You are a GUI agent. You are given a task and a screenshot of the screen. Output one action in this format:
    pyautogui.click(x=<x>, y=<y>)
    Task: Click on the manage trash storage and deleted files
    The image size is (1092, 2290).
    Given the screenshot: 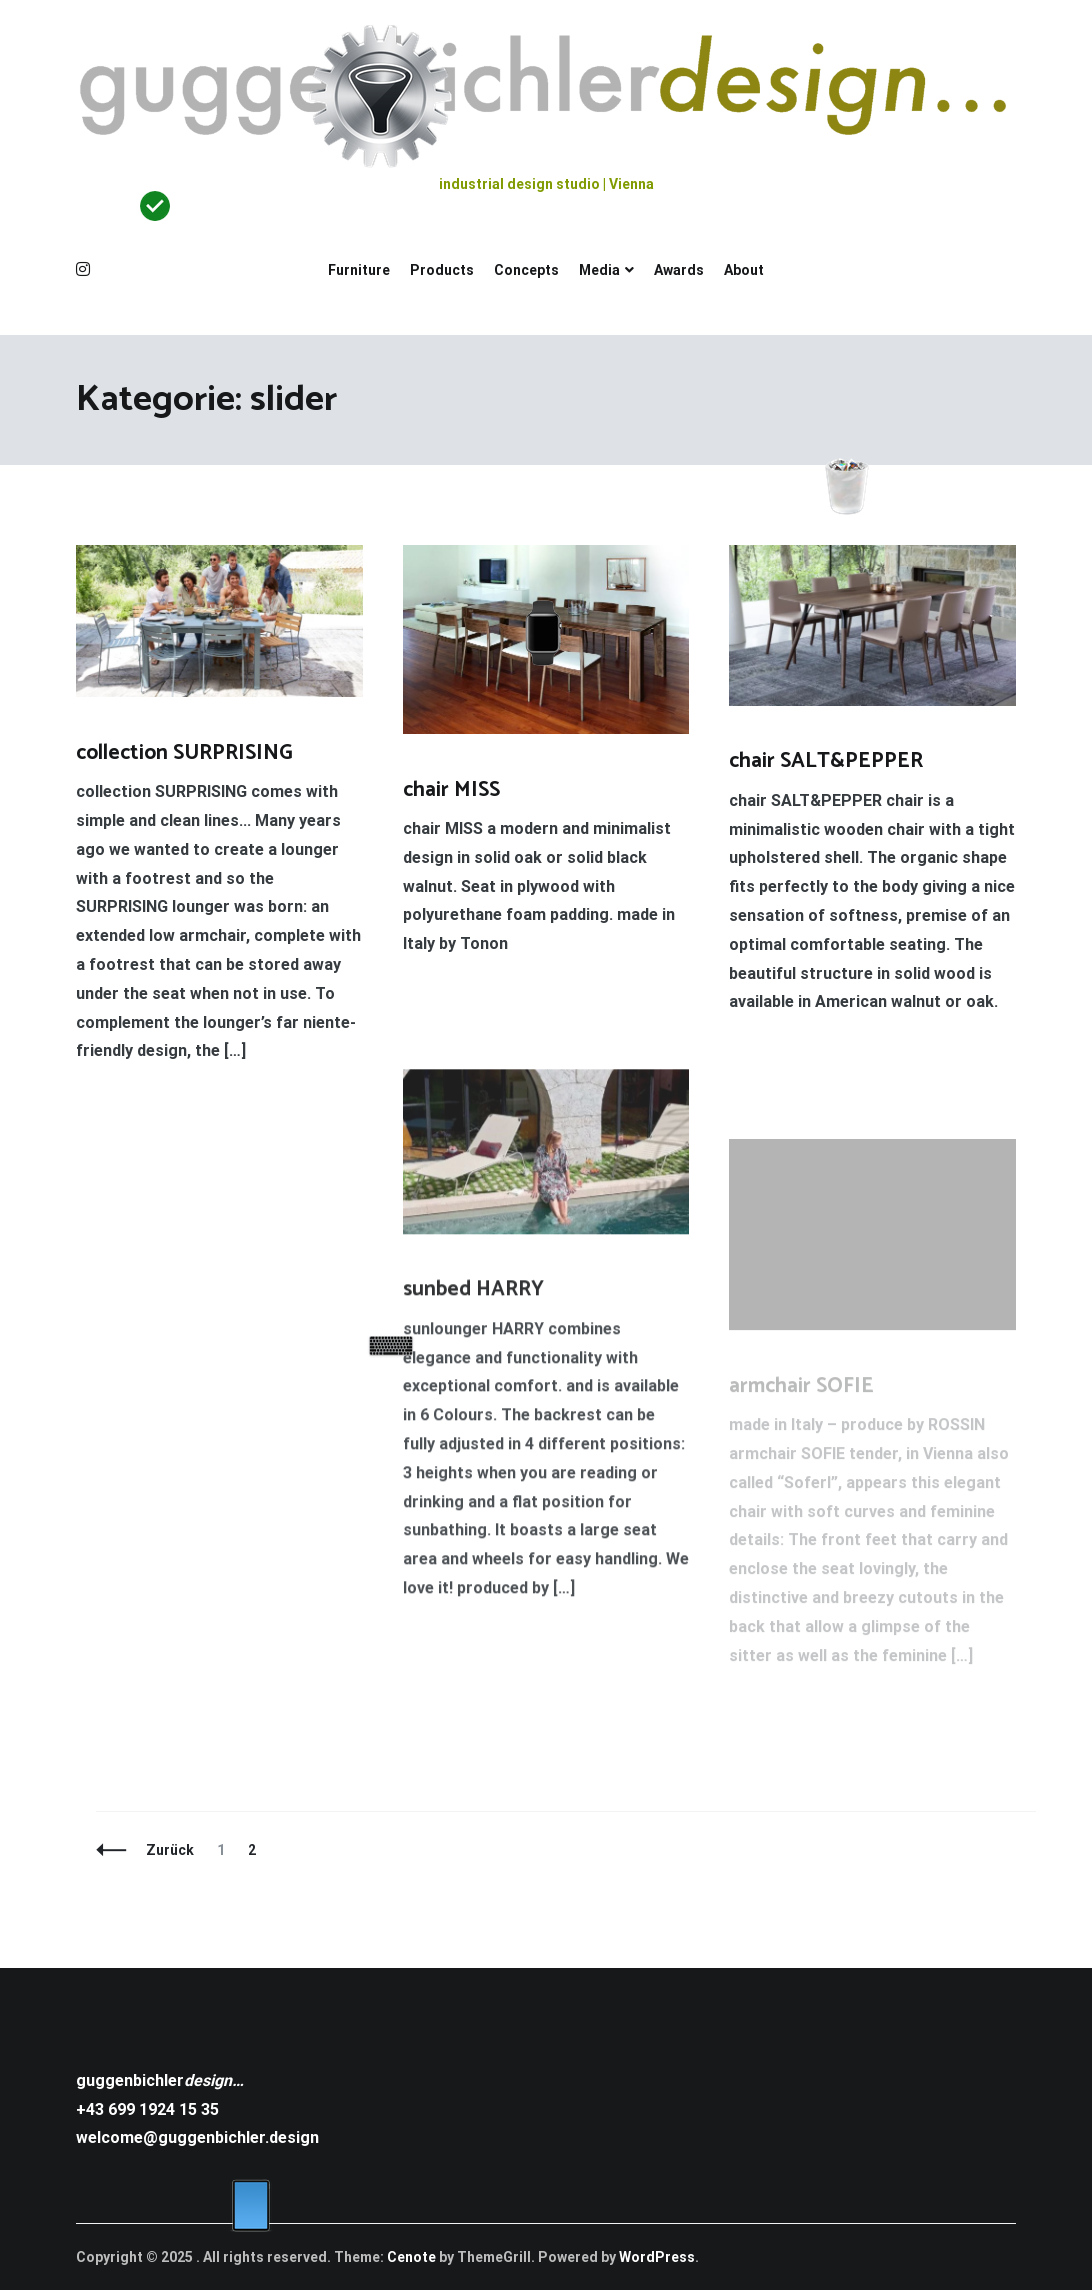 What is the action you would take?
    pyautogui.click(x=847, y=487)
    